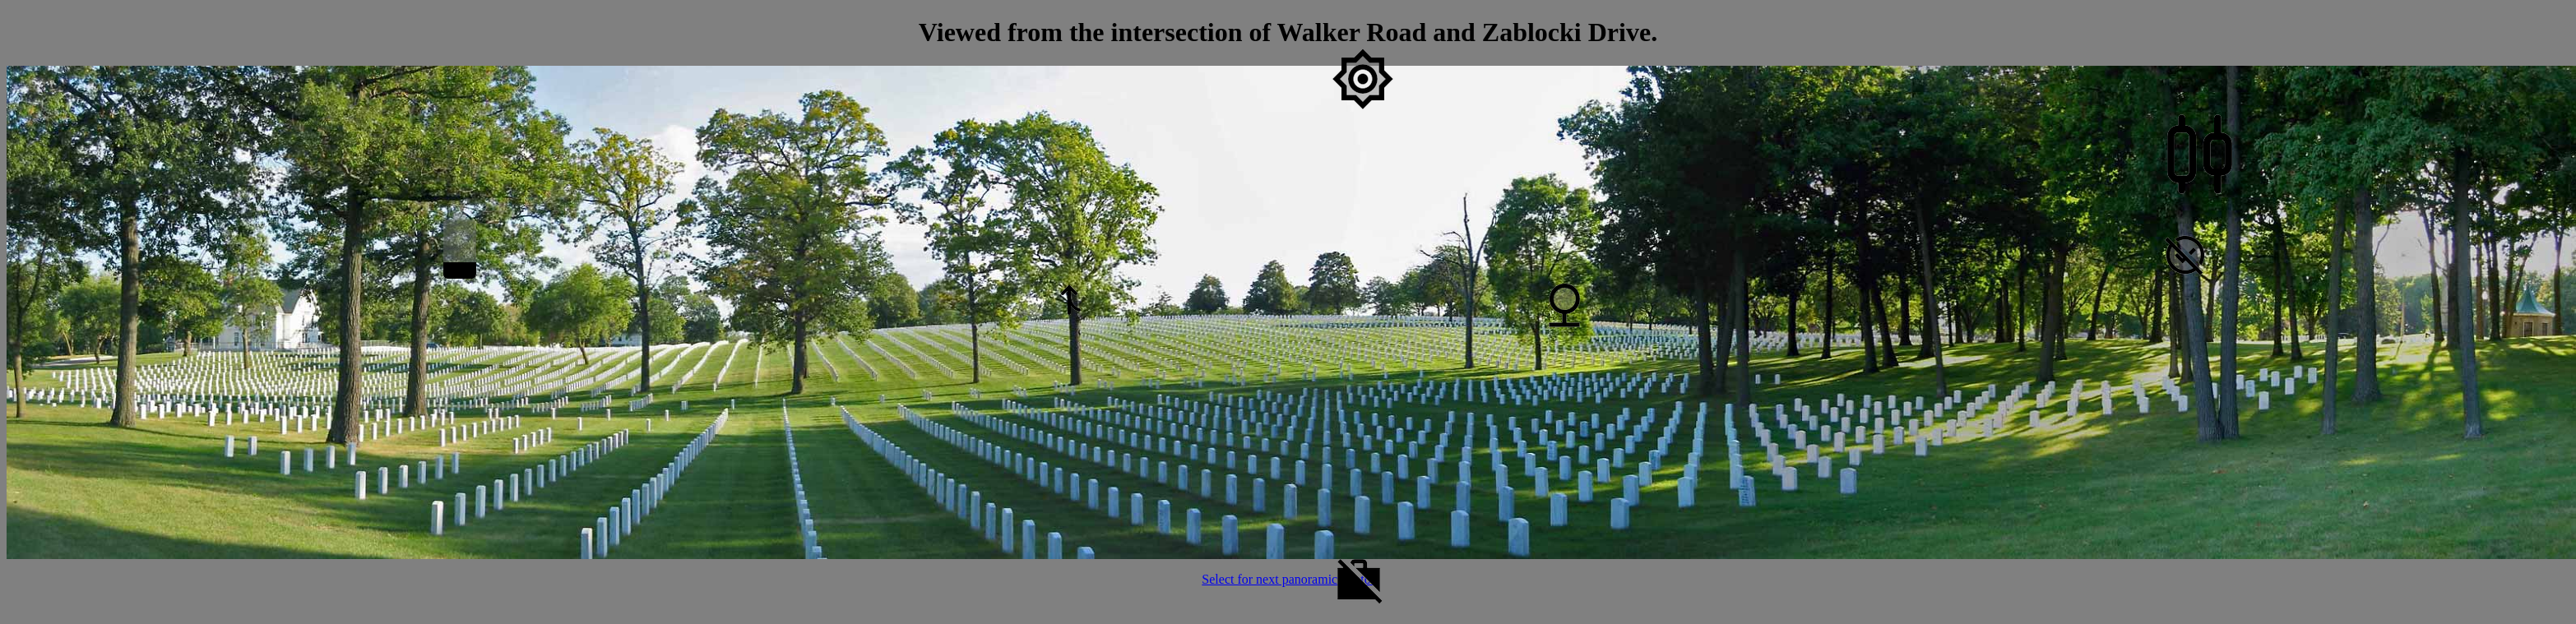 The width and height of the screenshot is (2576, 624). Describe the element at coordinates (1359, 580) in the screenshot. I see `indicates work mode is disabled` at that location.